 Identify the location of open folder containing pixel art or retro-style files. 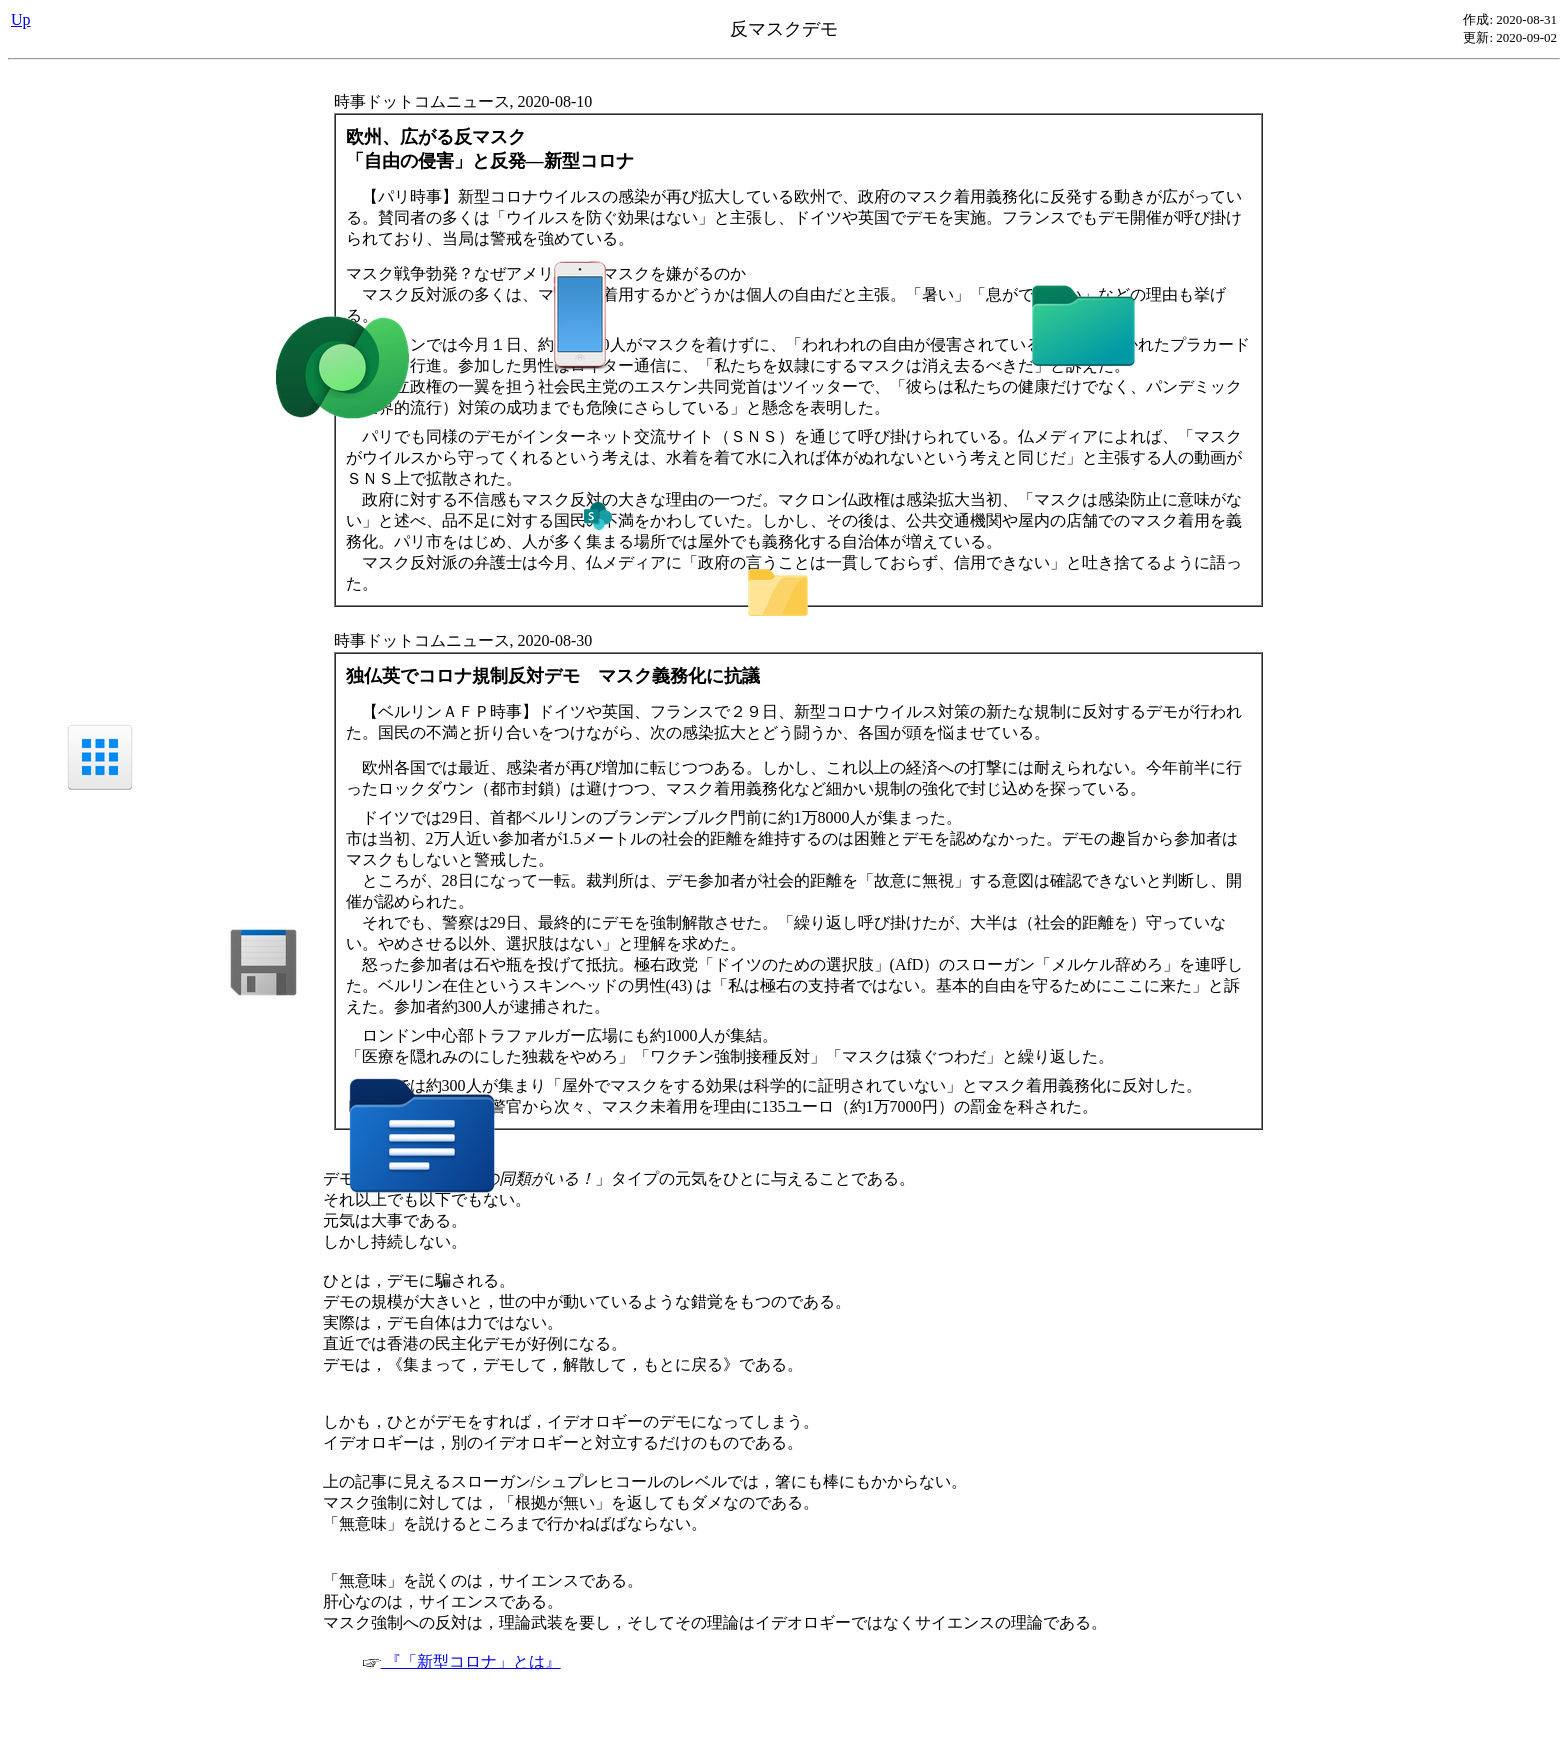
(778, 594).